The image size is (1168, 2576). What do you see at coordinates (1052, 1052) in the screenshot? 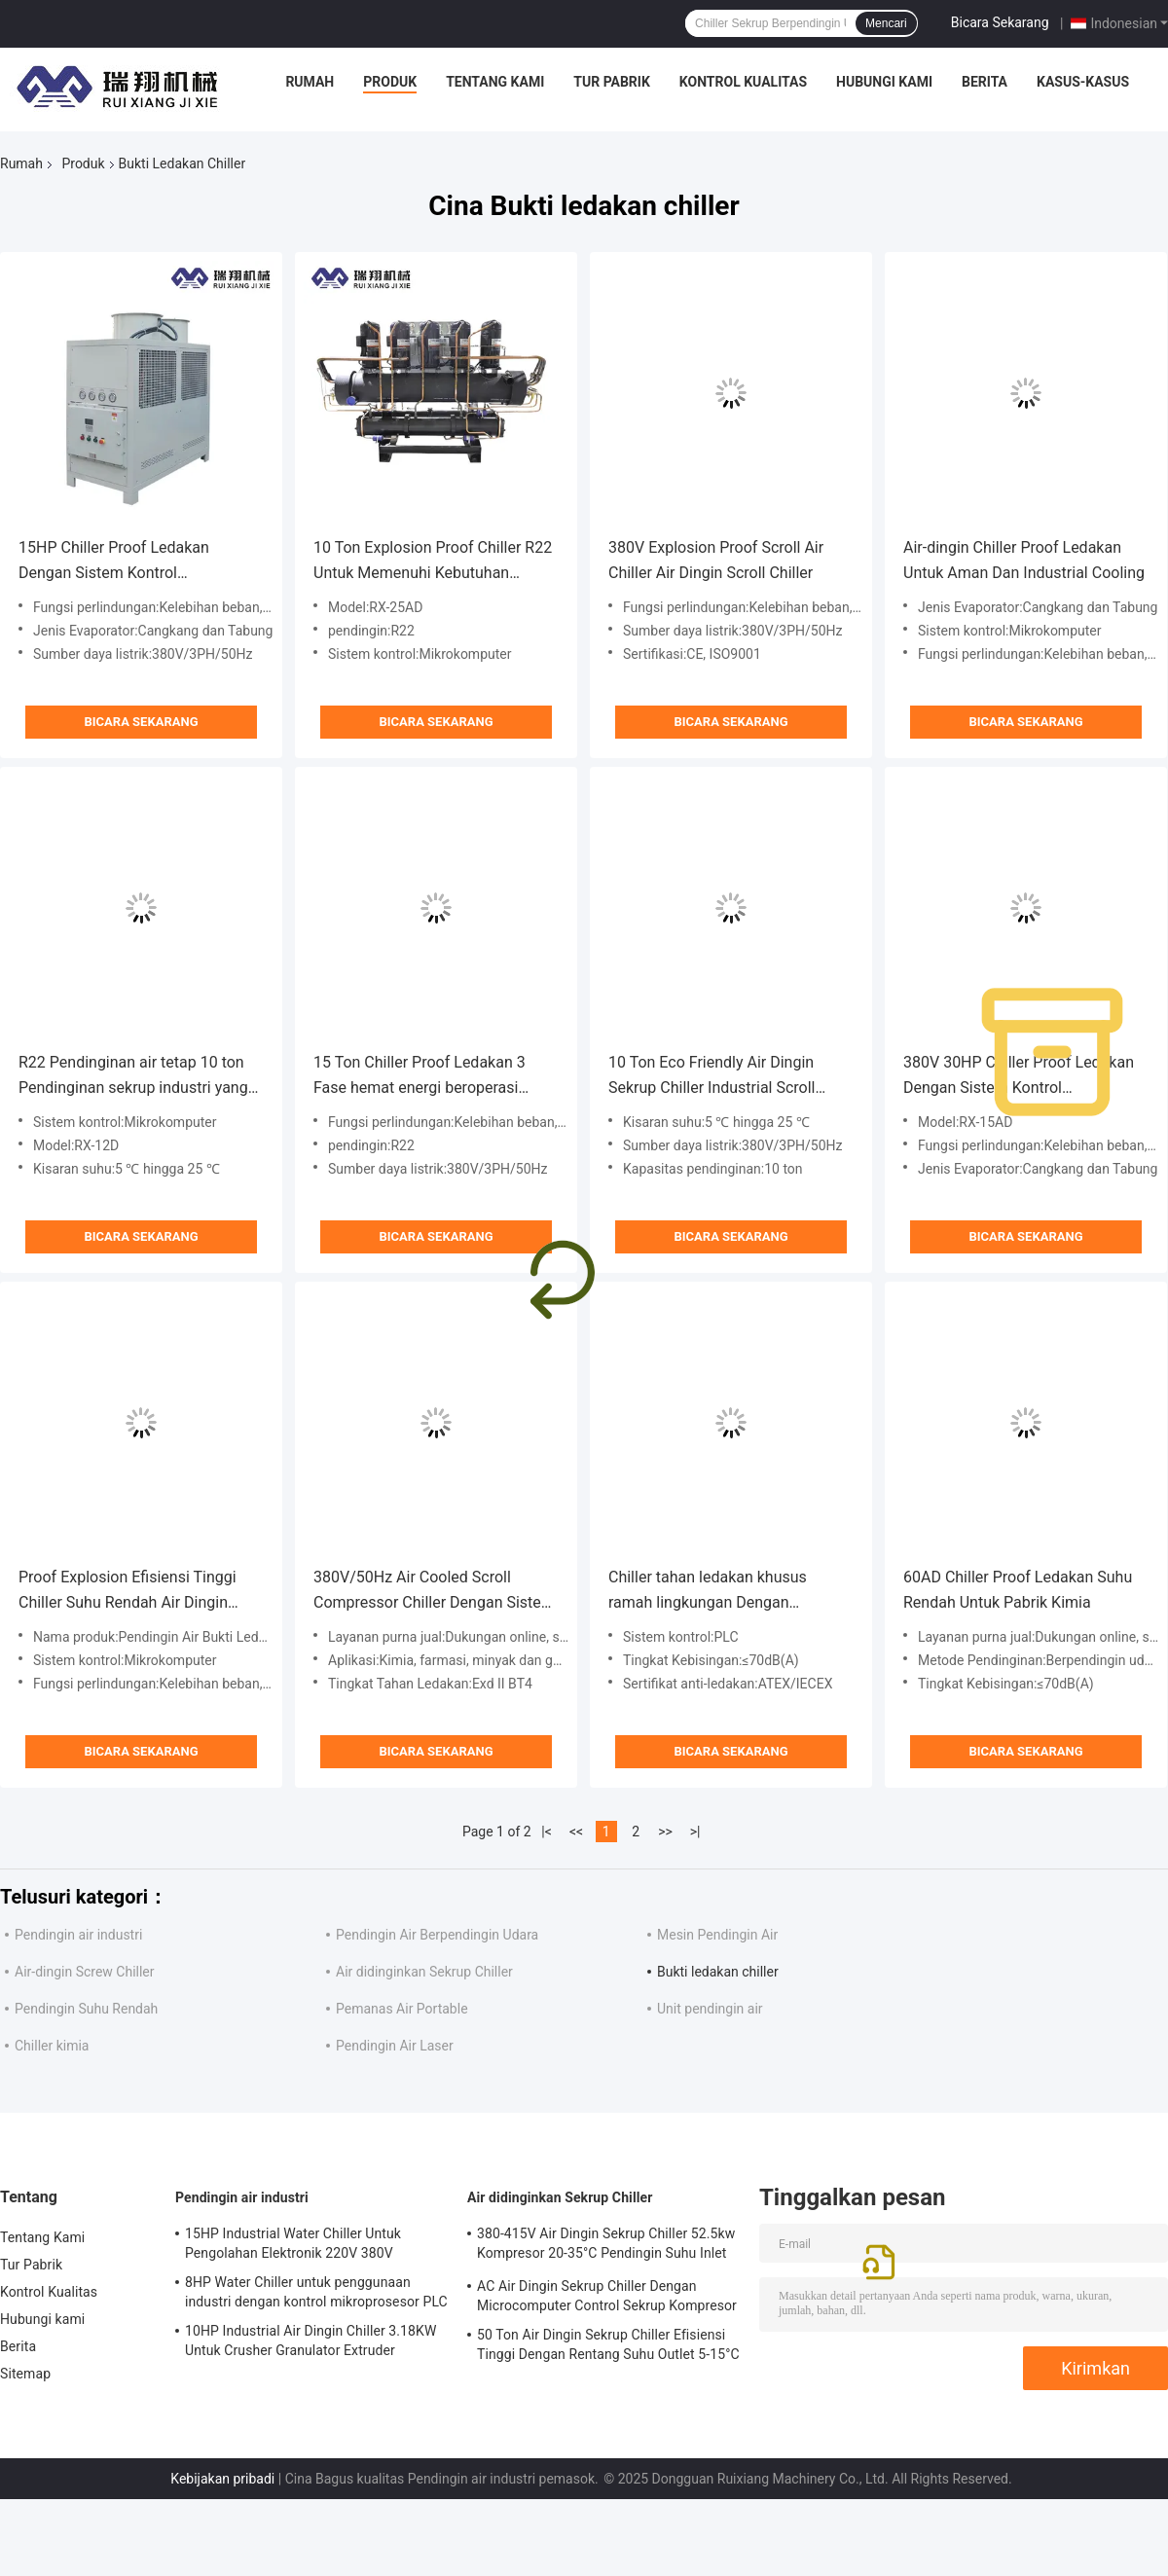
I see `archive this item` at bounding box center [1052, 1052].